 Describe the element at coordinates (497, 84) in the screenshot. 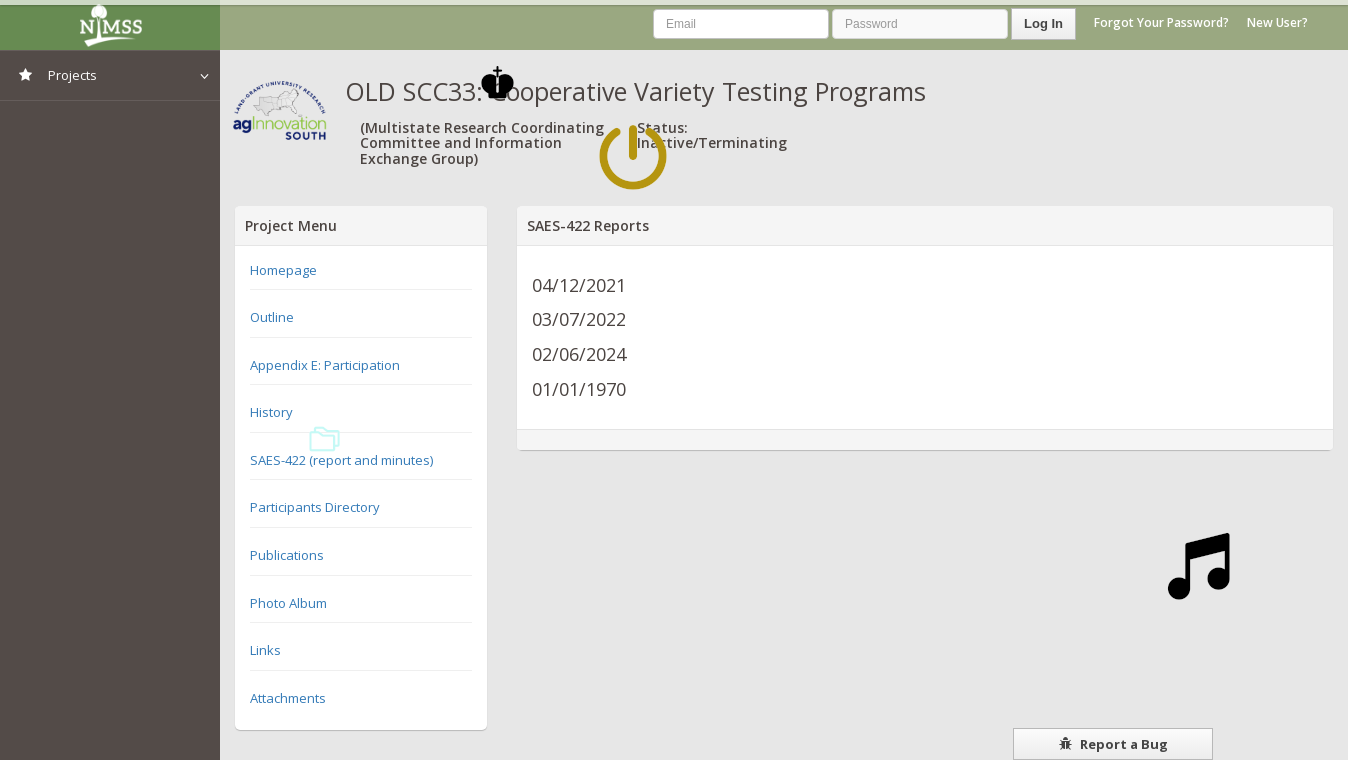

I see `indicates premium or royal status` at that location.